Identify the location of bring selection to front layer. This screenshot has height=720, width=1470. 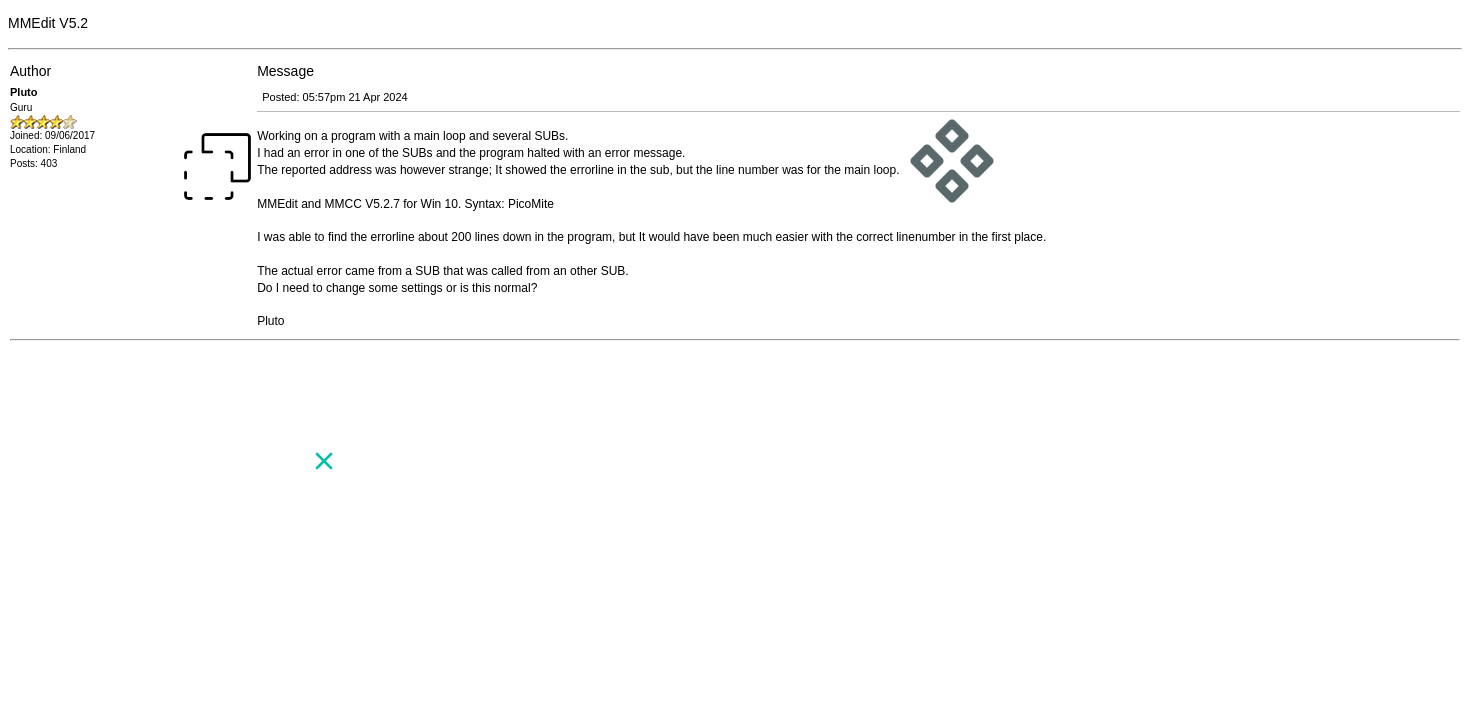
(217, 166).